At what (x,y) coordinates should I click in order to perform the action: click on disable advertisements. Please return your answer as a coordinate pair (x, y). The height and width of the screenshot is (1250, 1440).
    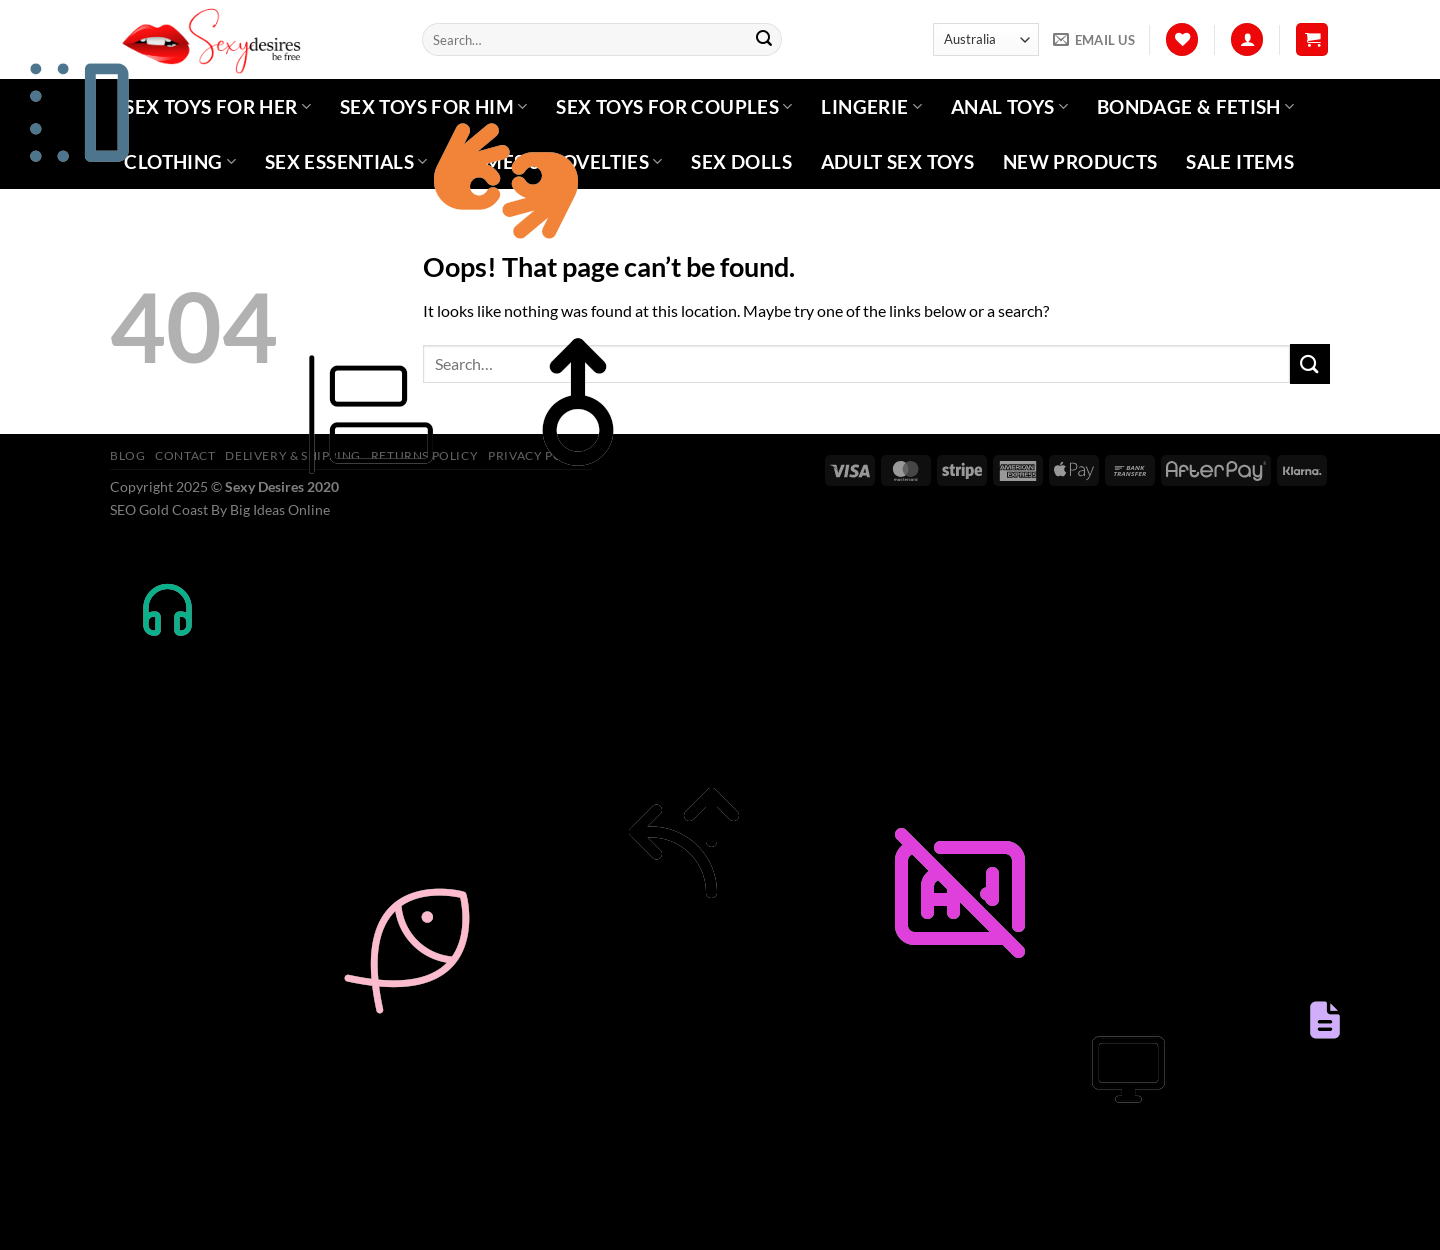
    Looking at the image, I should click on (960, 893).